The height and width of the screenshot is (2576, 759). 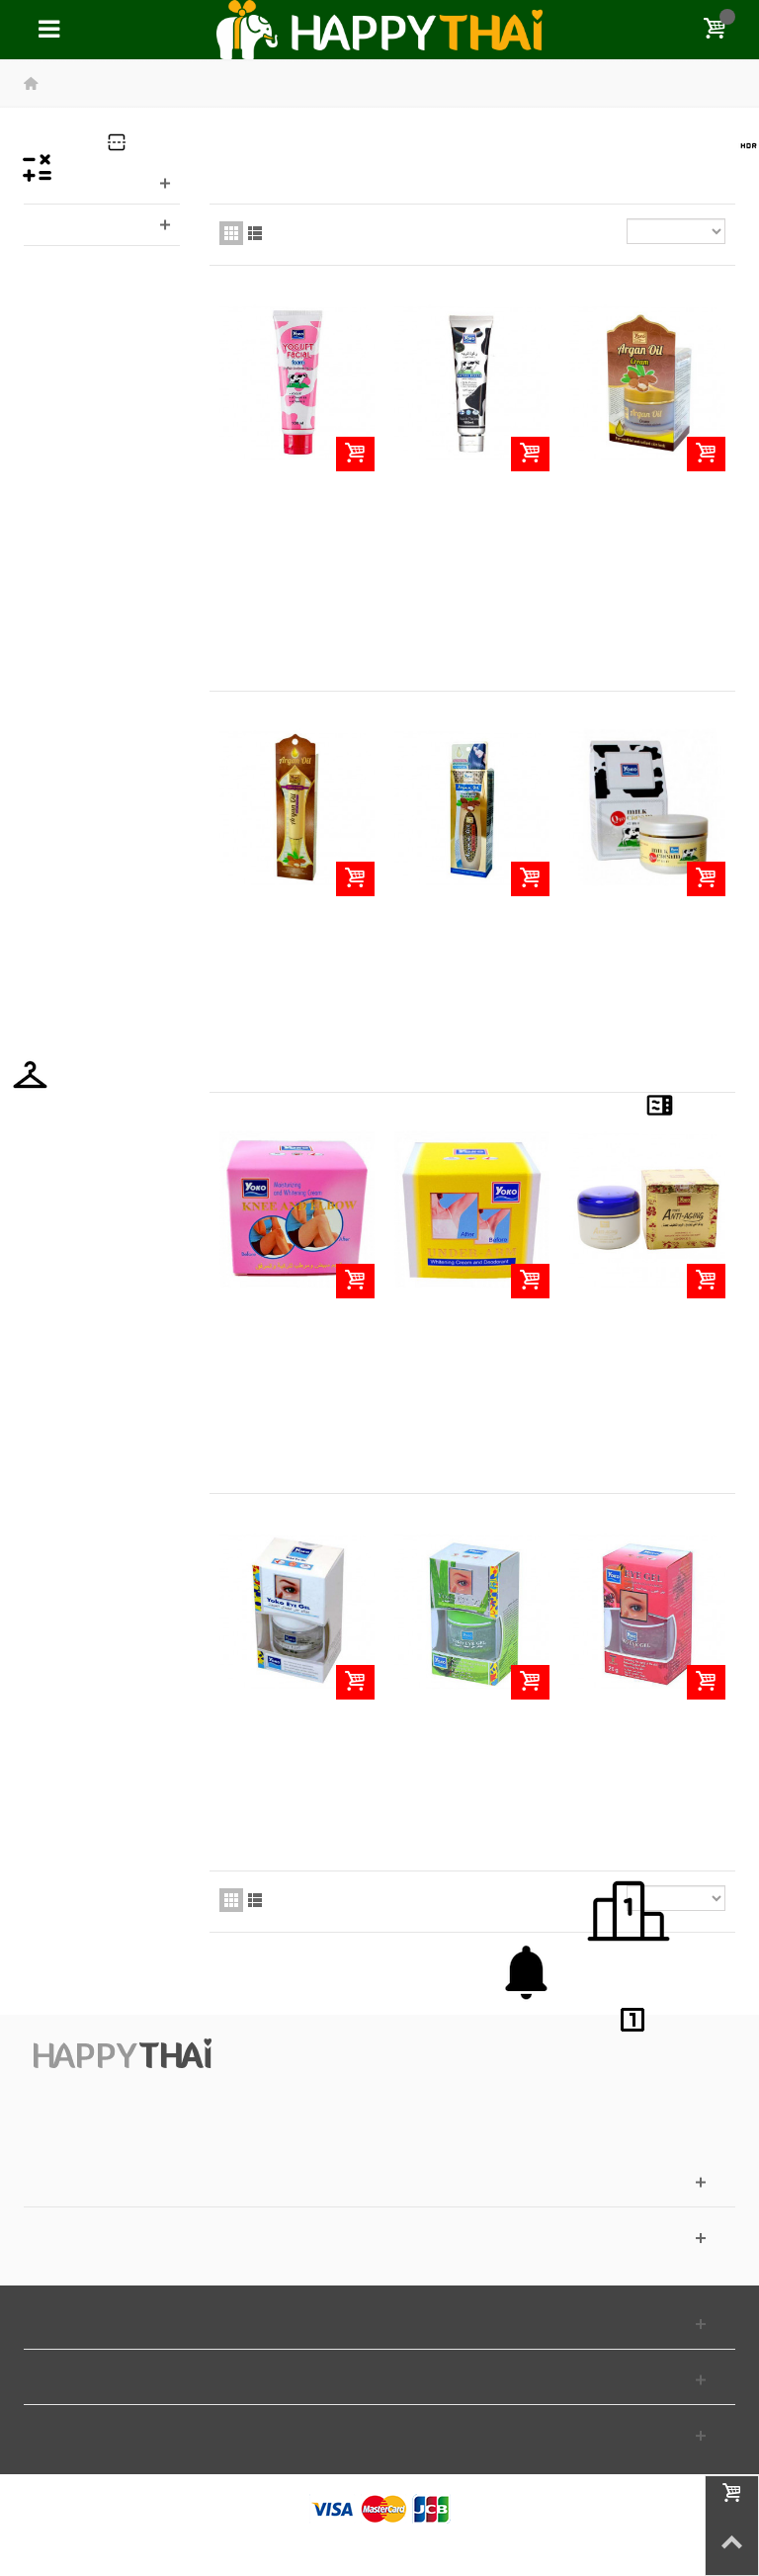 What do you see at coordinates (659, 1105) in the screenshot?
I see `access microwave controls or settings` at bounding box center [659, 1105].